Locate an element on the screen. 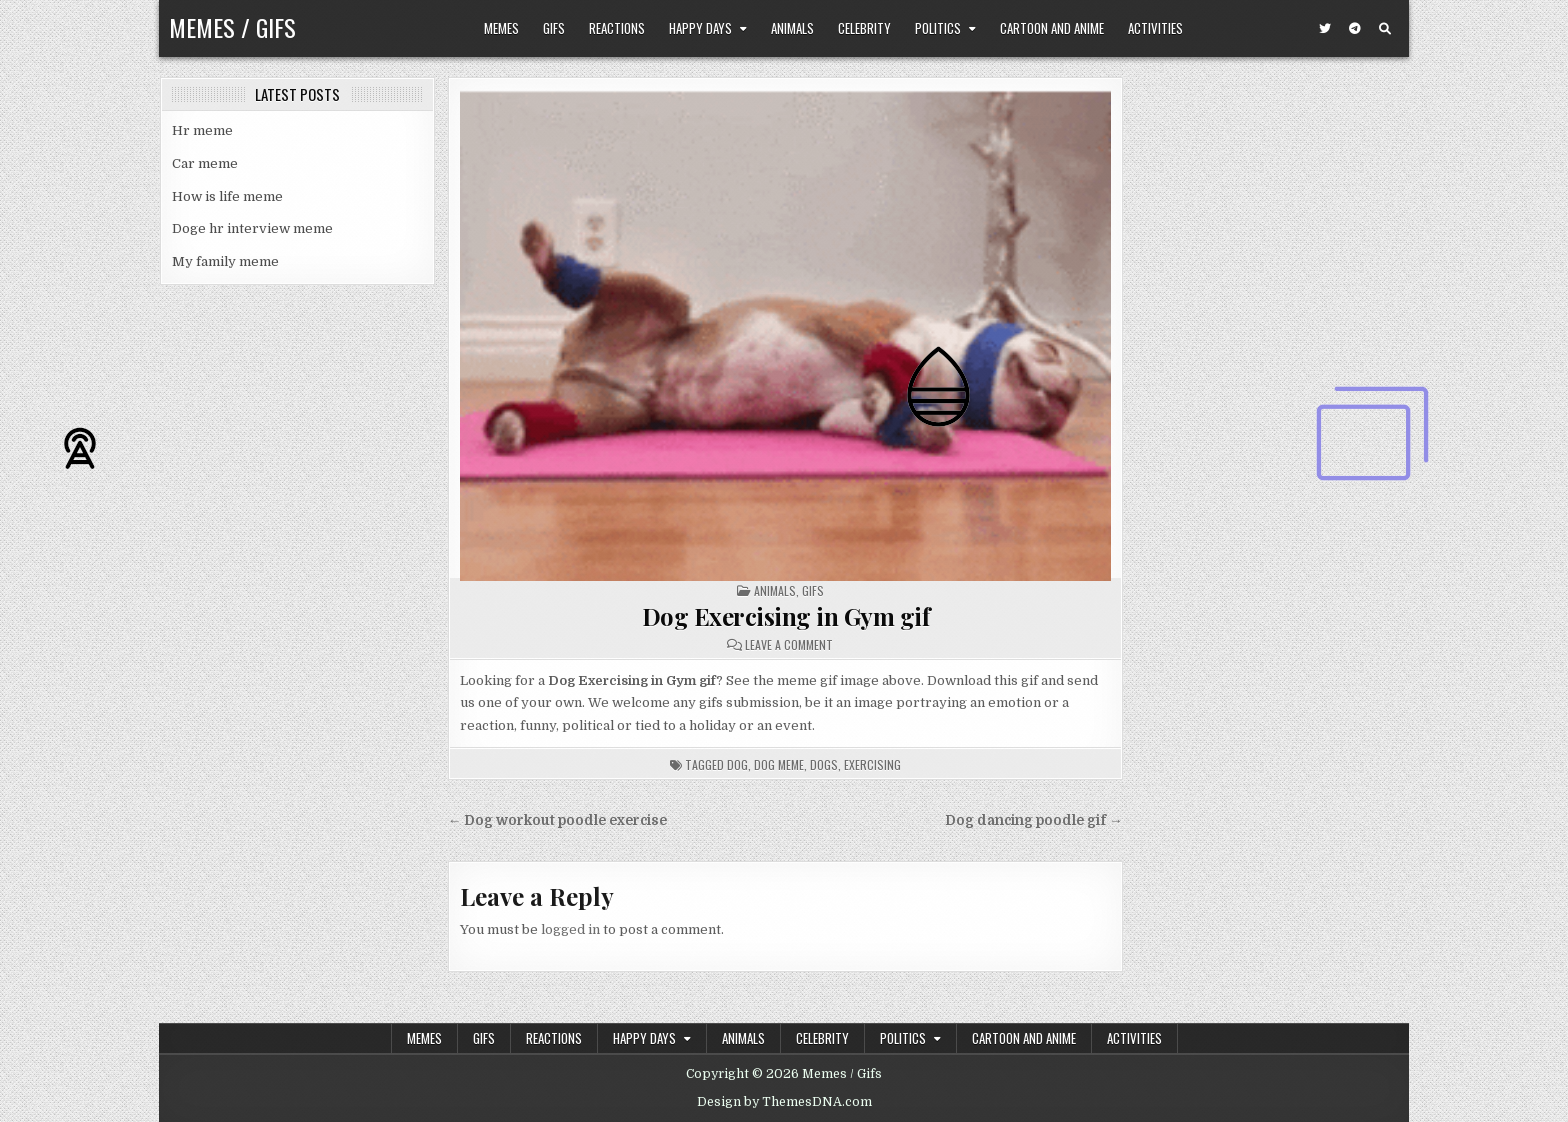 Image resolution: width=1568 pixels, height=1122 pixels. view stacked cards or layers is located at coordinates (1372, 433).